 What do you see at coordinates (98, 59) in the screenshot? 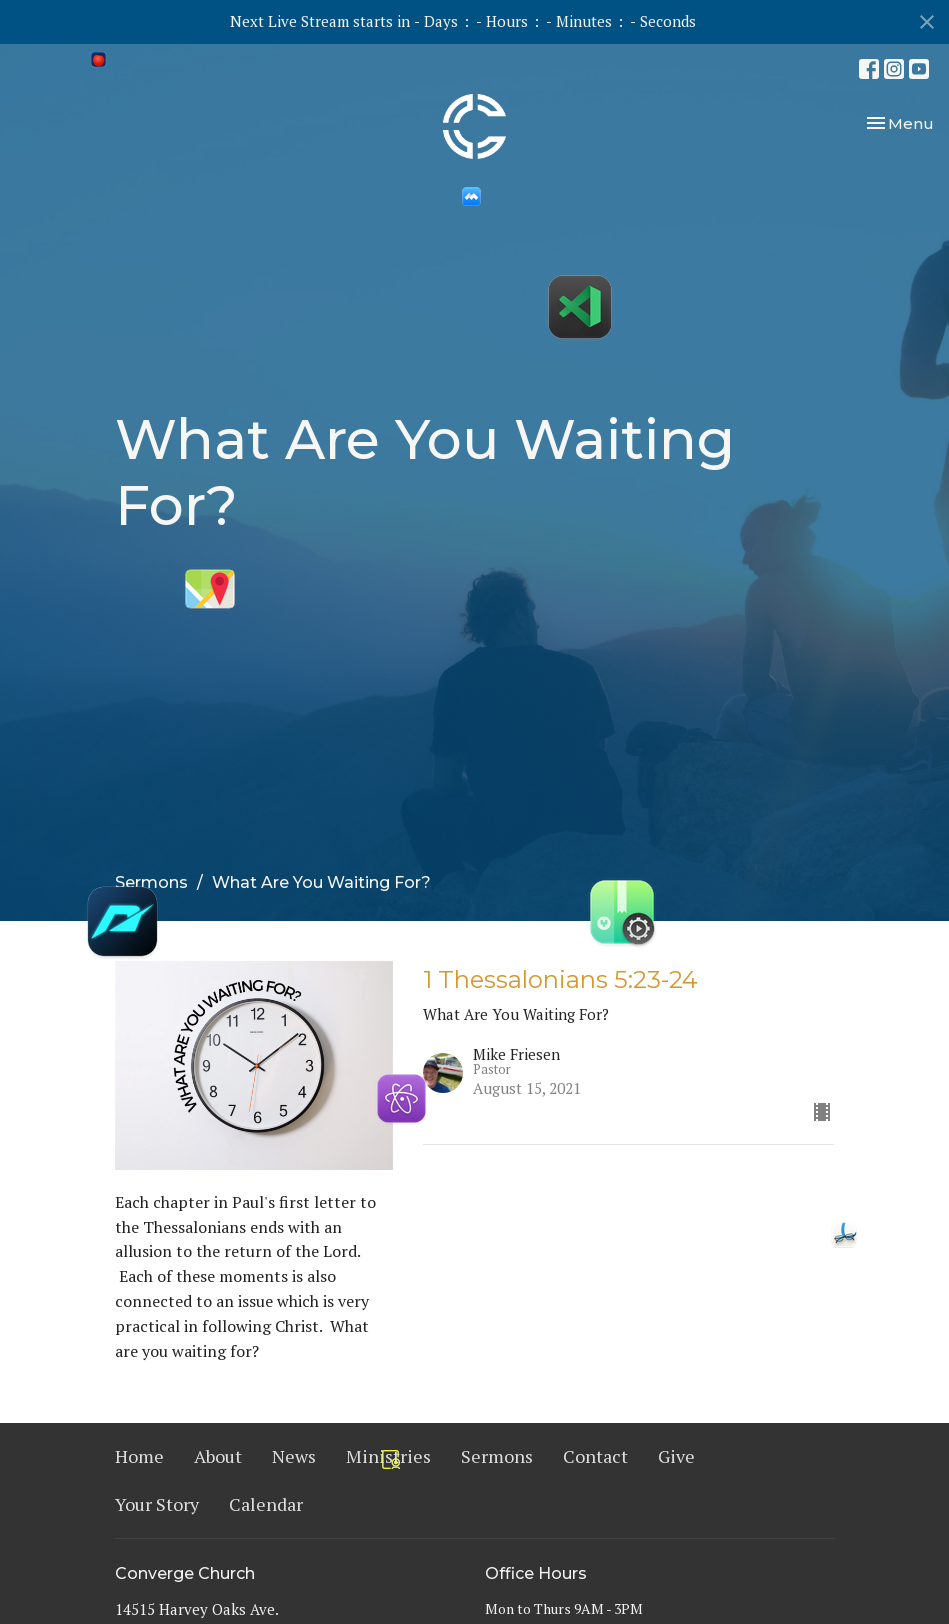
I see `open the tapple app` at bounding box center [98, 59].